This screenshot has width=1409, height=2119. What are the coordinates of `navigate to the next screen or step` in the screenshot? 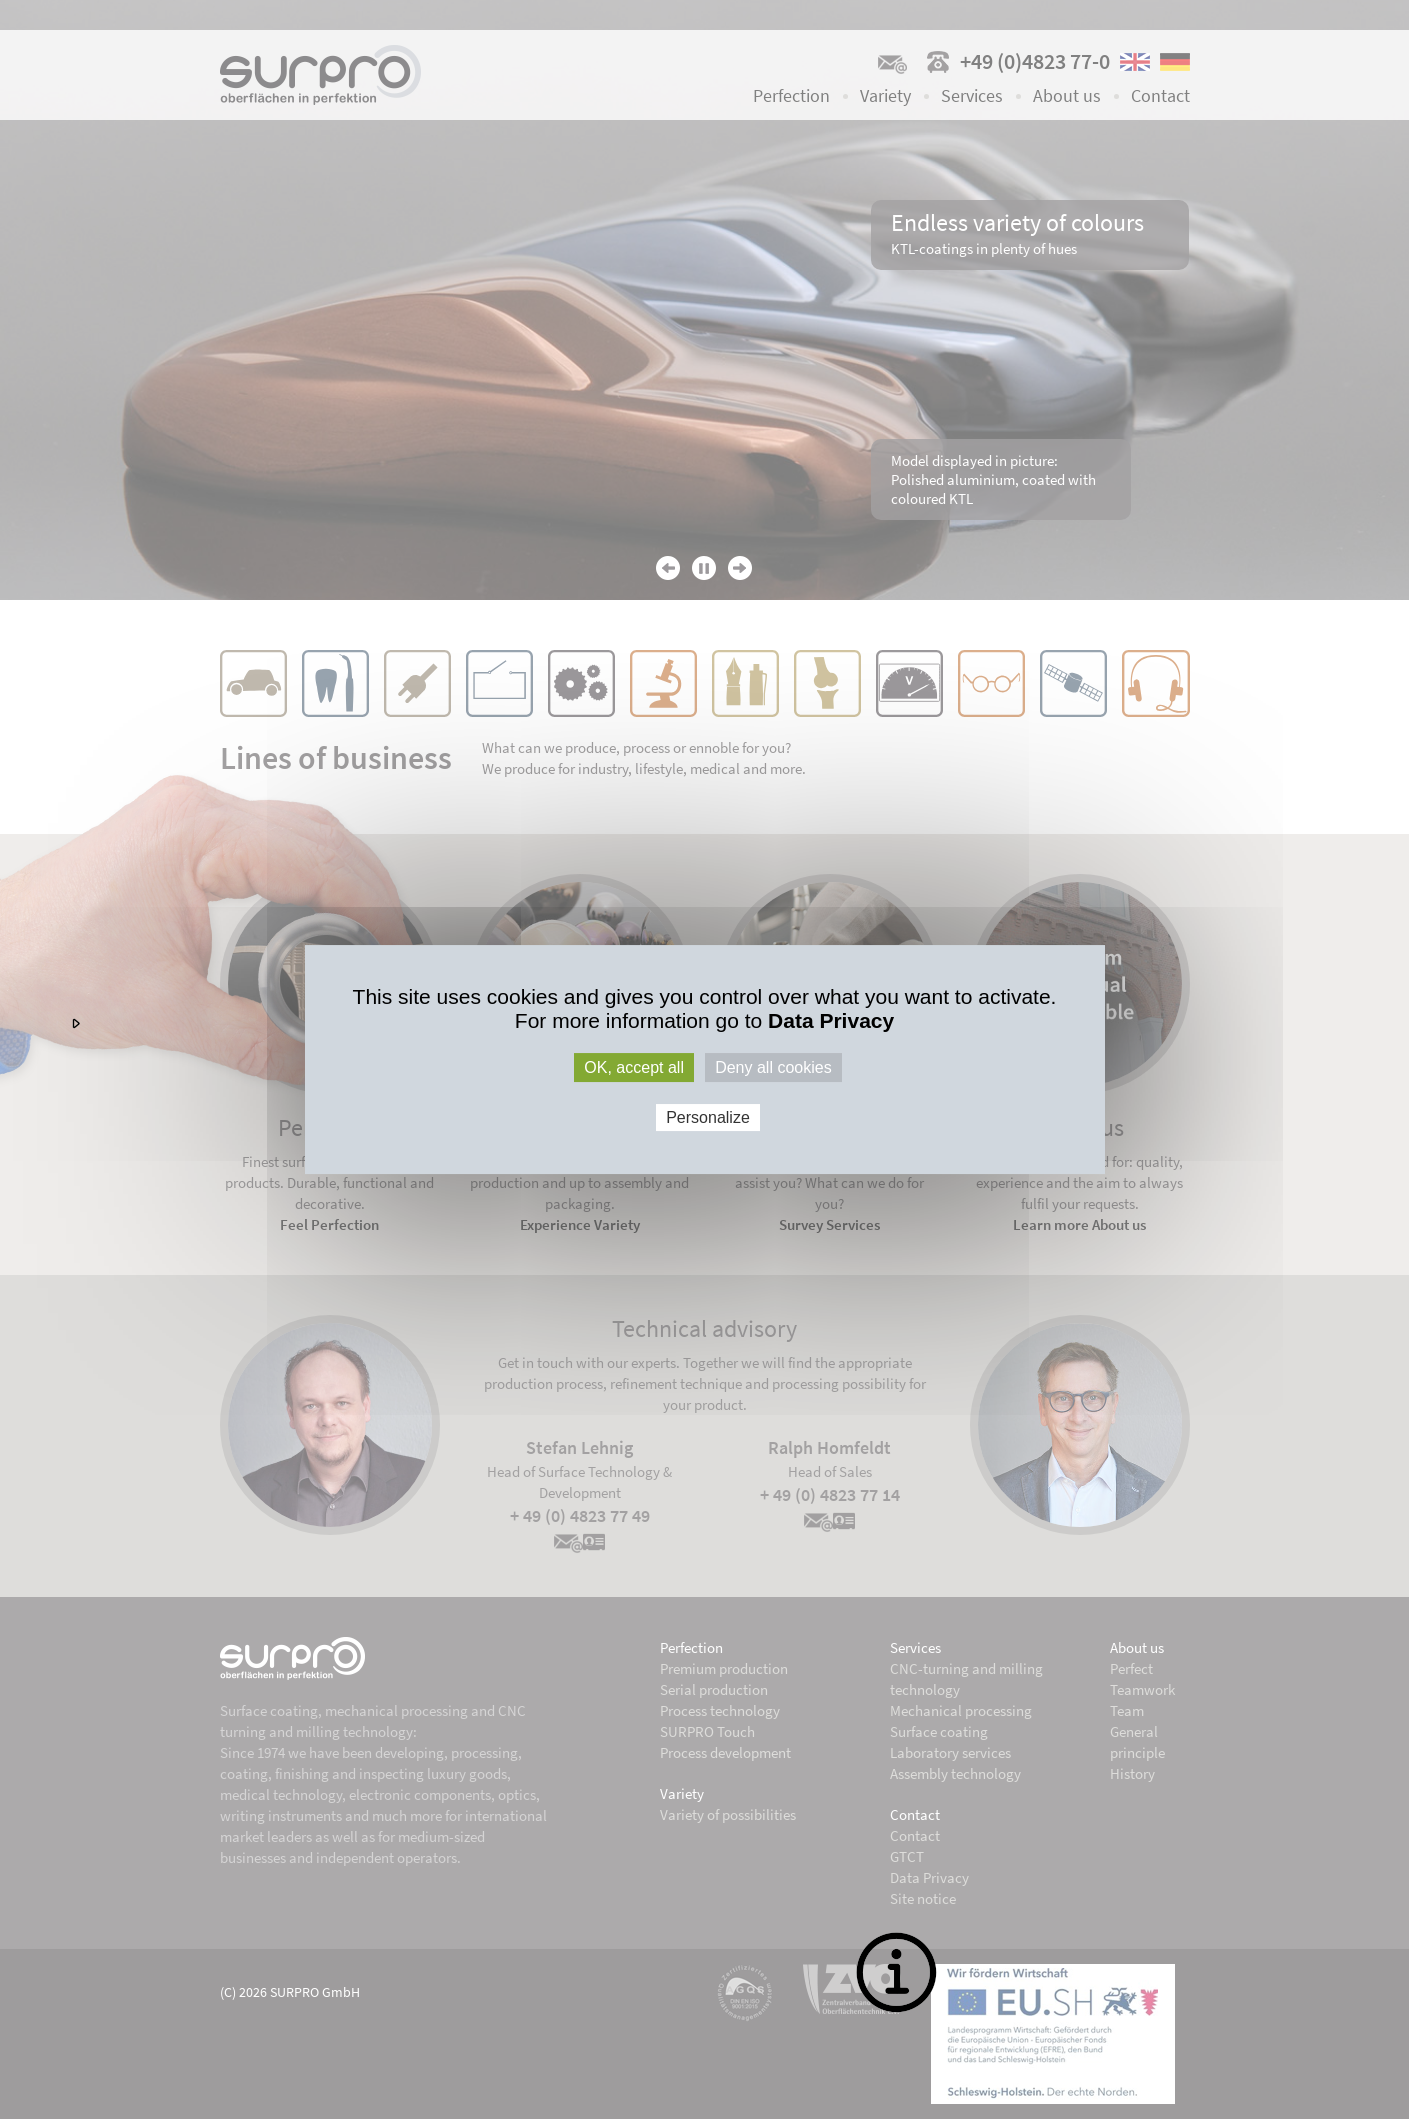 It's located at (75, 1023).